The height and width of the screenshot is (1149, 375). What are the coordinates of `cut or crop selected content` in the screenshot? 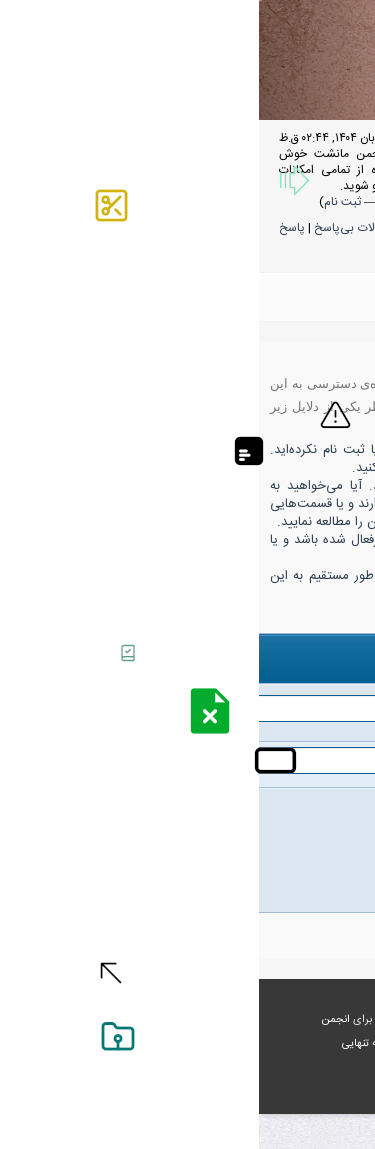 It's located at (111, 205).